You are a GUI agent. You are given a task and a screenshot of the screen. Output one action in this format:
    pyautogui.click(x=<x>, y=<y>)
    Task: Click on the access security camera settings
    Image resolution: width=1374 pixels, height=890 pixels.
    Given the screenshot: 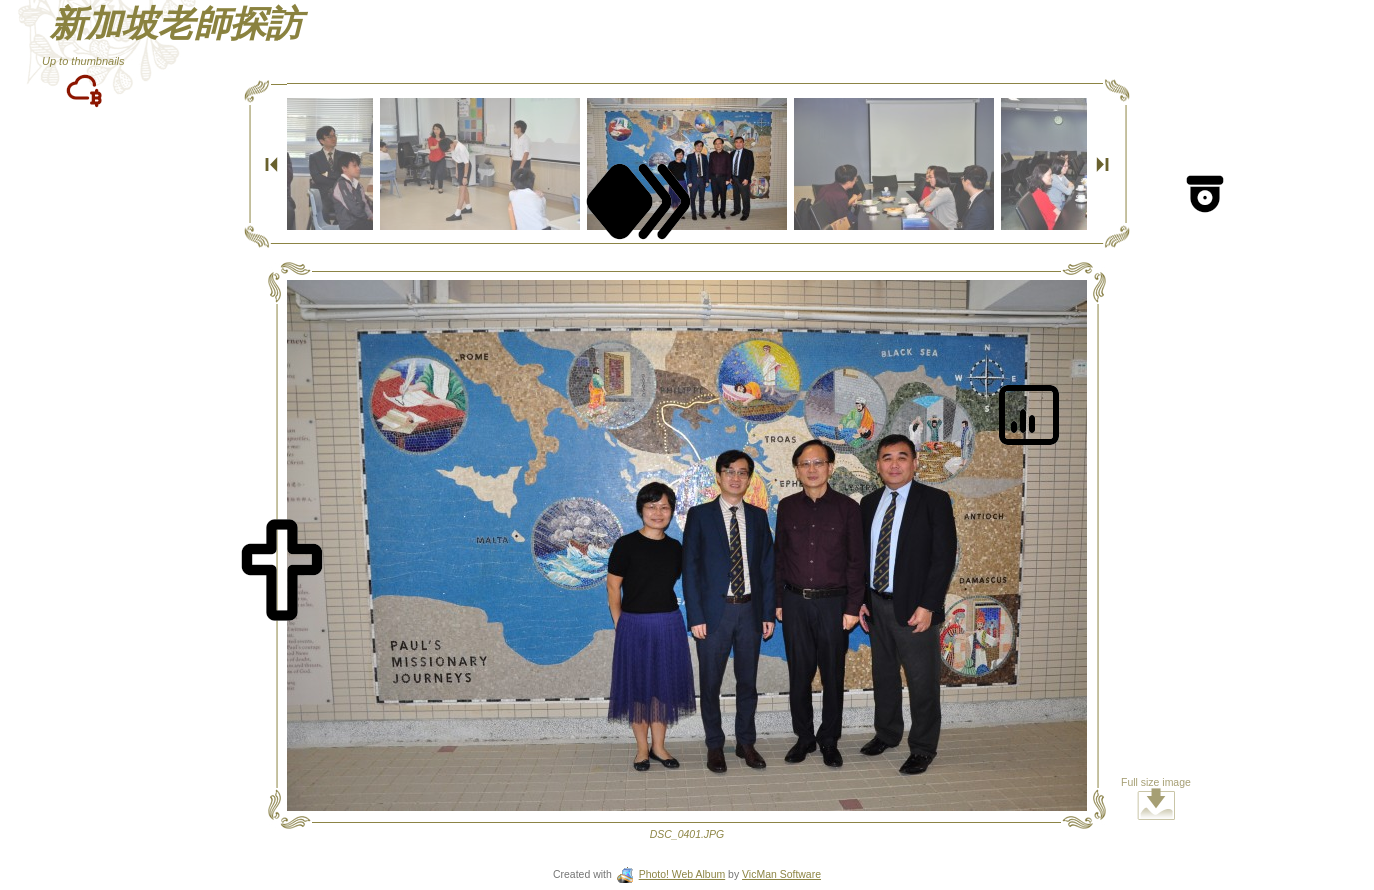 What is the action you would take?
    pyautogui.click(x=1205, y=194)
    